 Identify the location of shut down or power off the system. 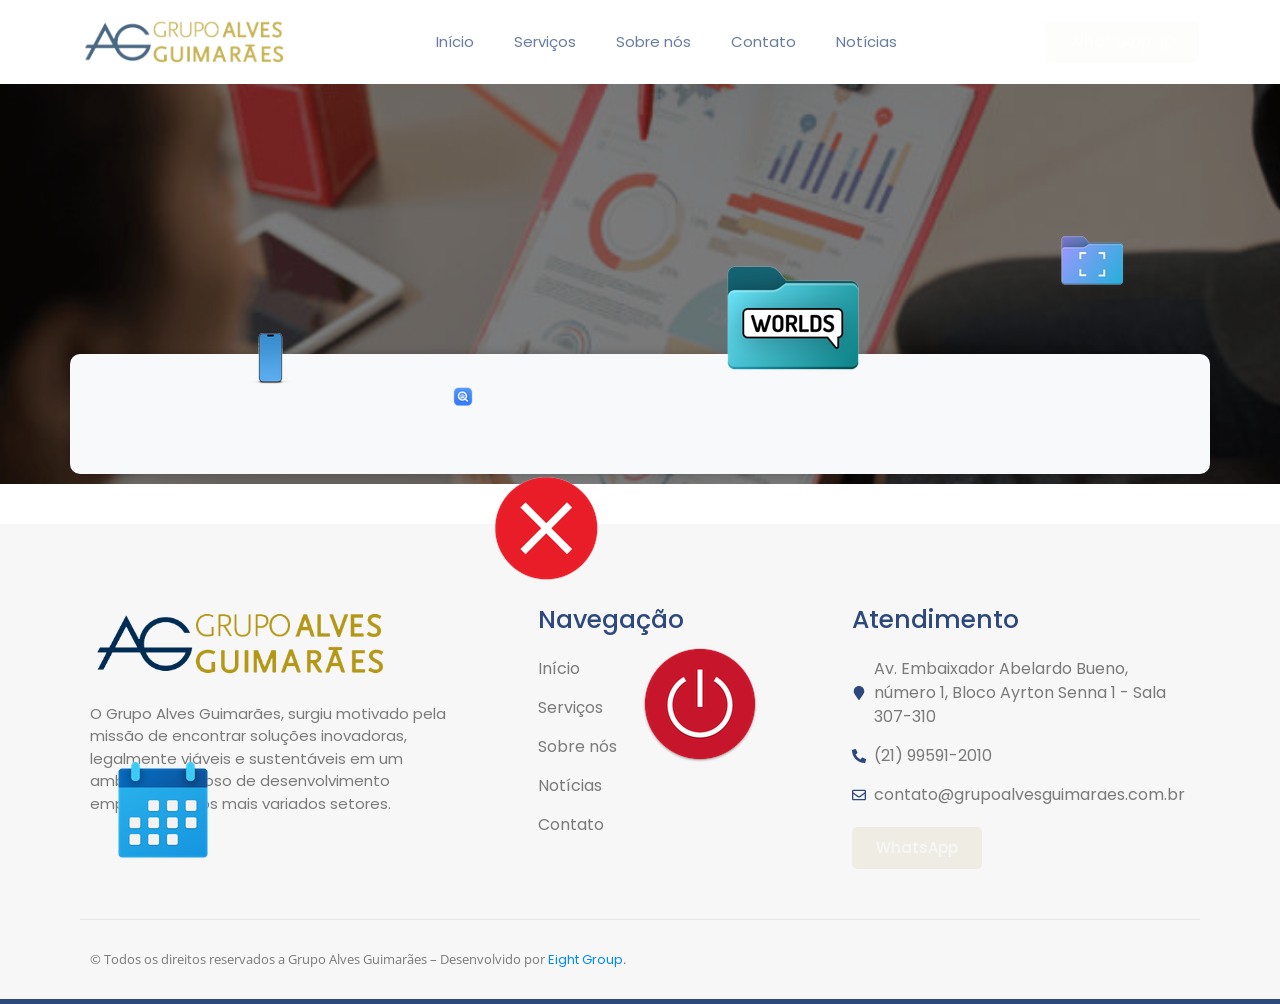
(700, 704).